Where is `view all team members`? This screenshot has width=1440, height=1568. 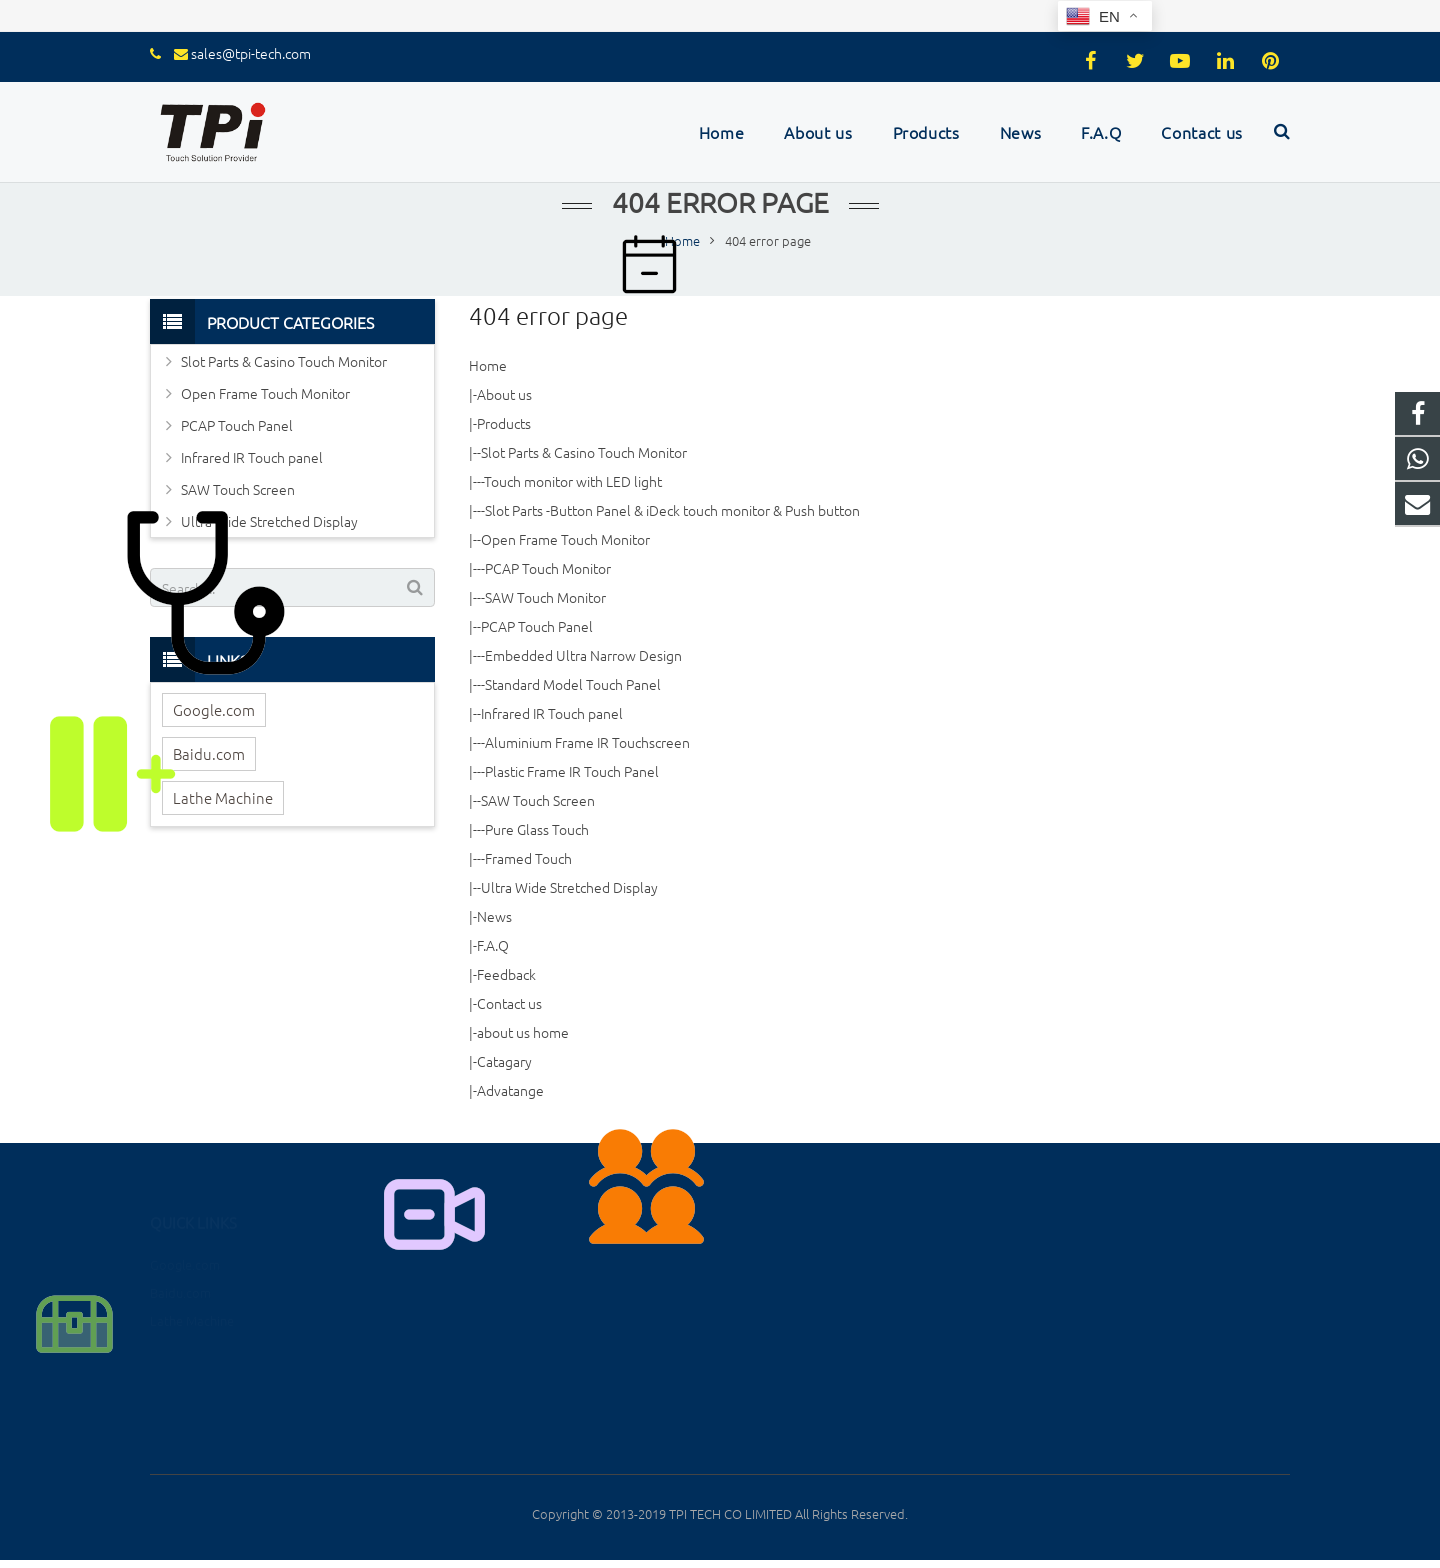 view all team members is located at coordinates (646, 1186).